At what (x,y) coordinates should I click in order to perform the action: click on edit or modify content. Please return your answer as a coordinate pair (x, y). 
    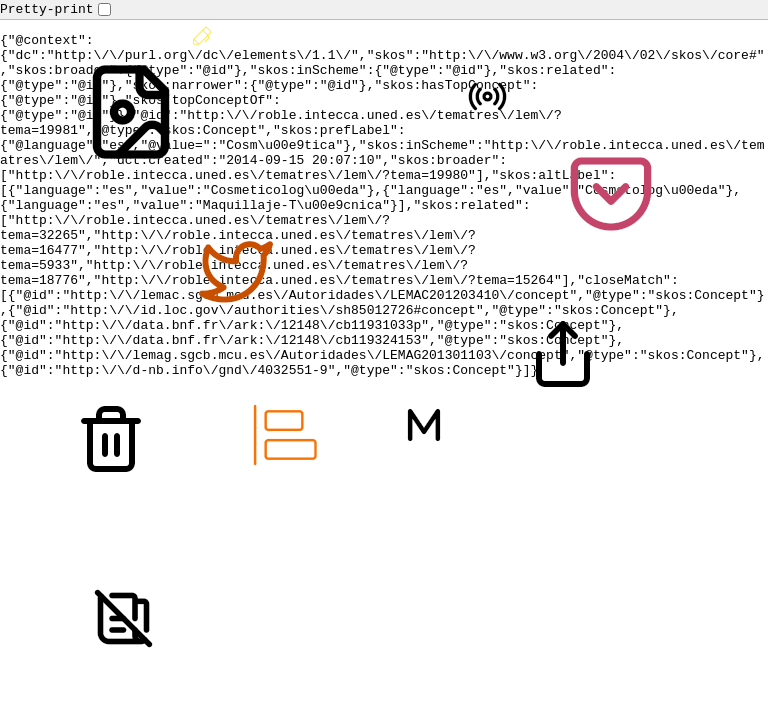
    Looking at the image, I should click on (202, 36).